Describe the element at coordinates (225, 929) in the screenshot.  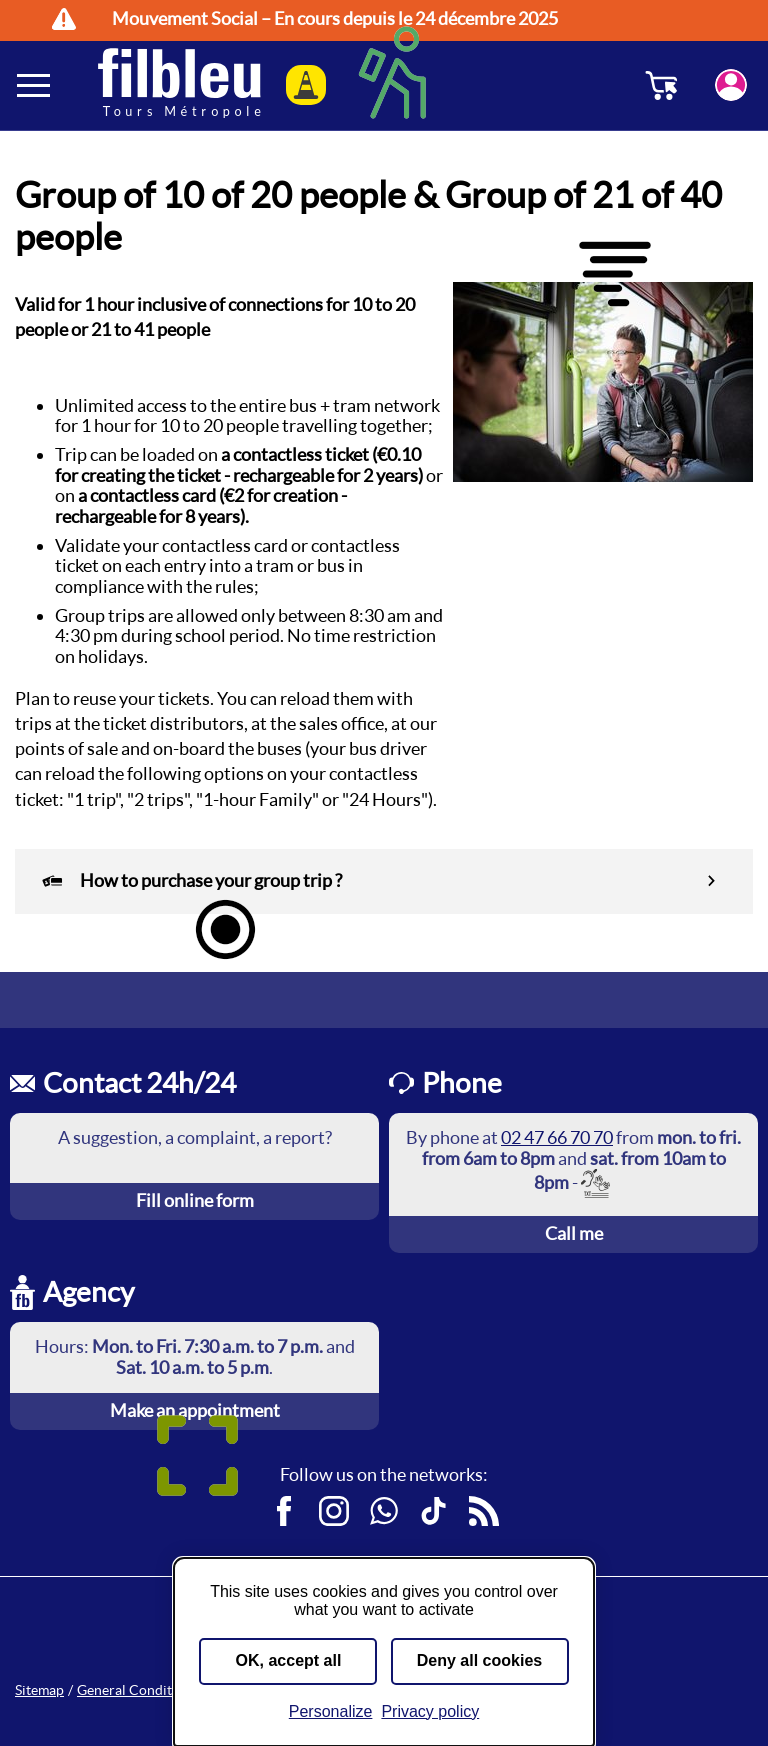
I see `selected radio button option` at that location.